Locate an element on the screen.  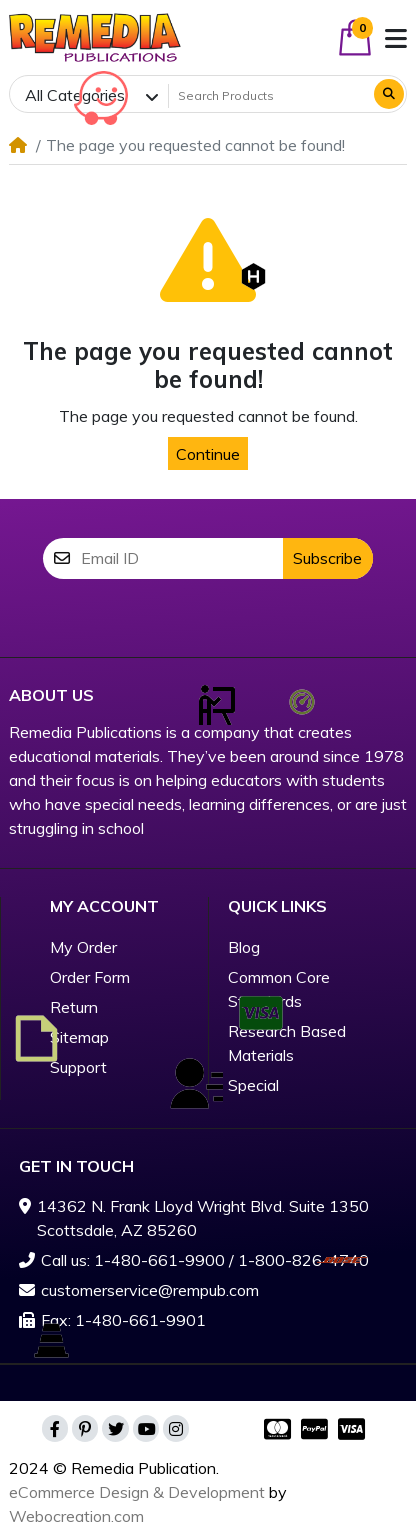
visit the Bose website or store is located at coordinates (342, 1260).